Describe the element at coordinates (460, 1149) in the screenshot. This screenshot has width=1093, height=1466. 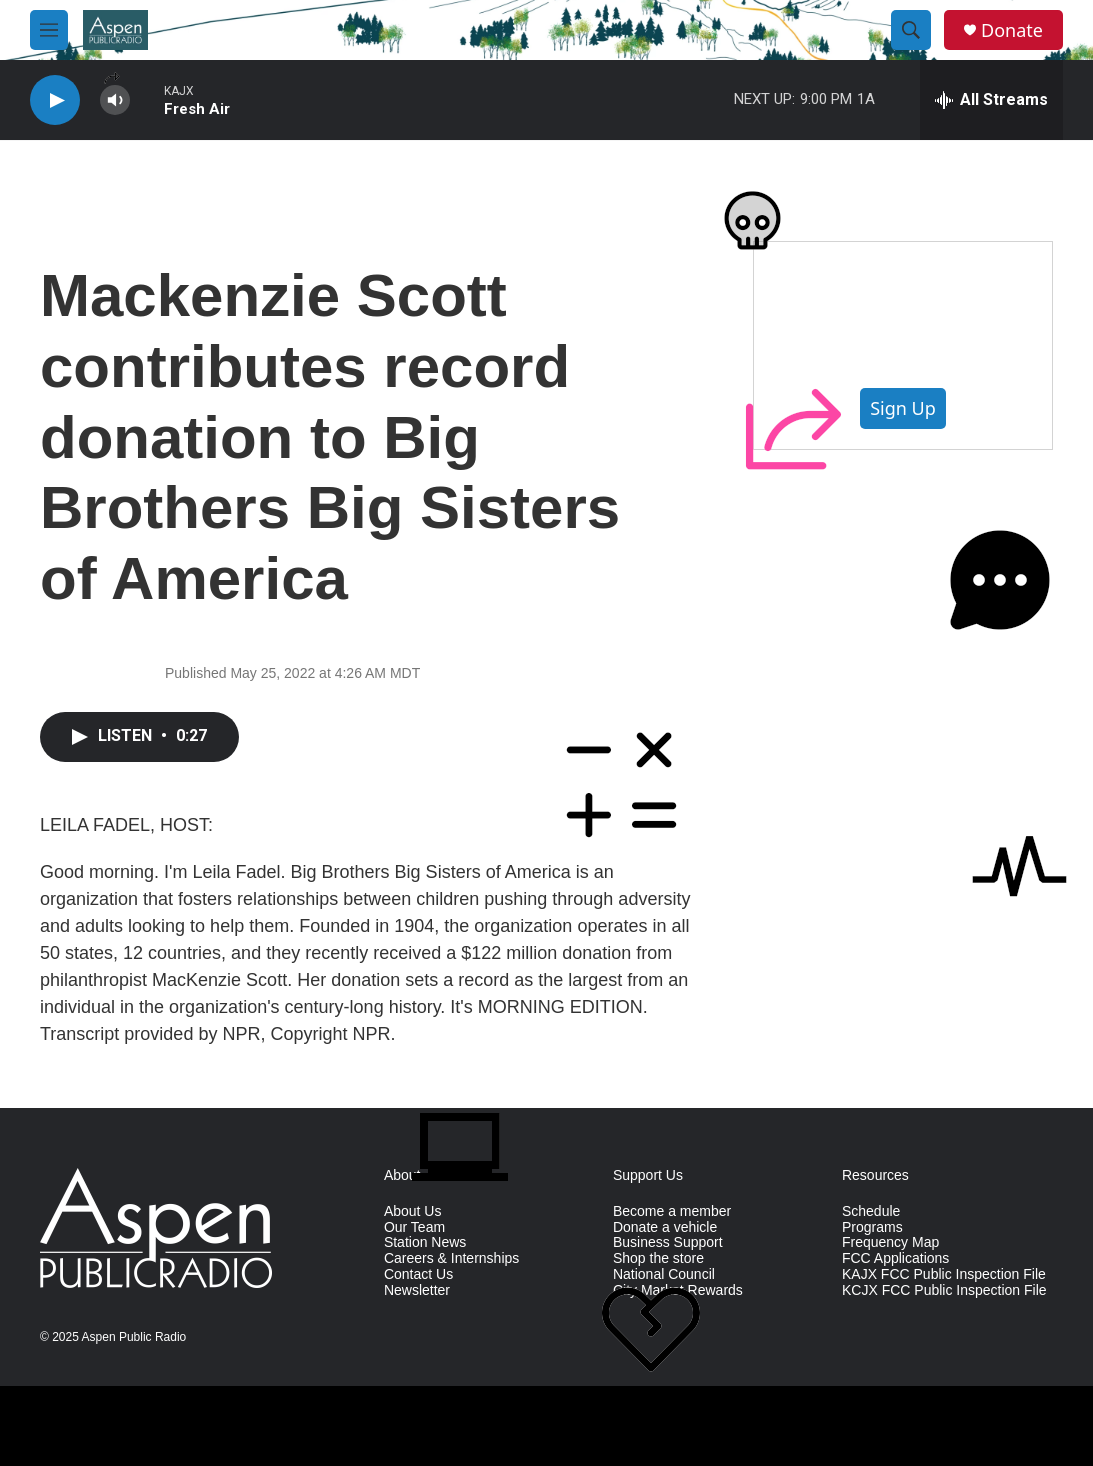
I see `open windows laptop settings` at that location.